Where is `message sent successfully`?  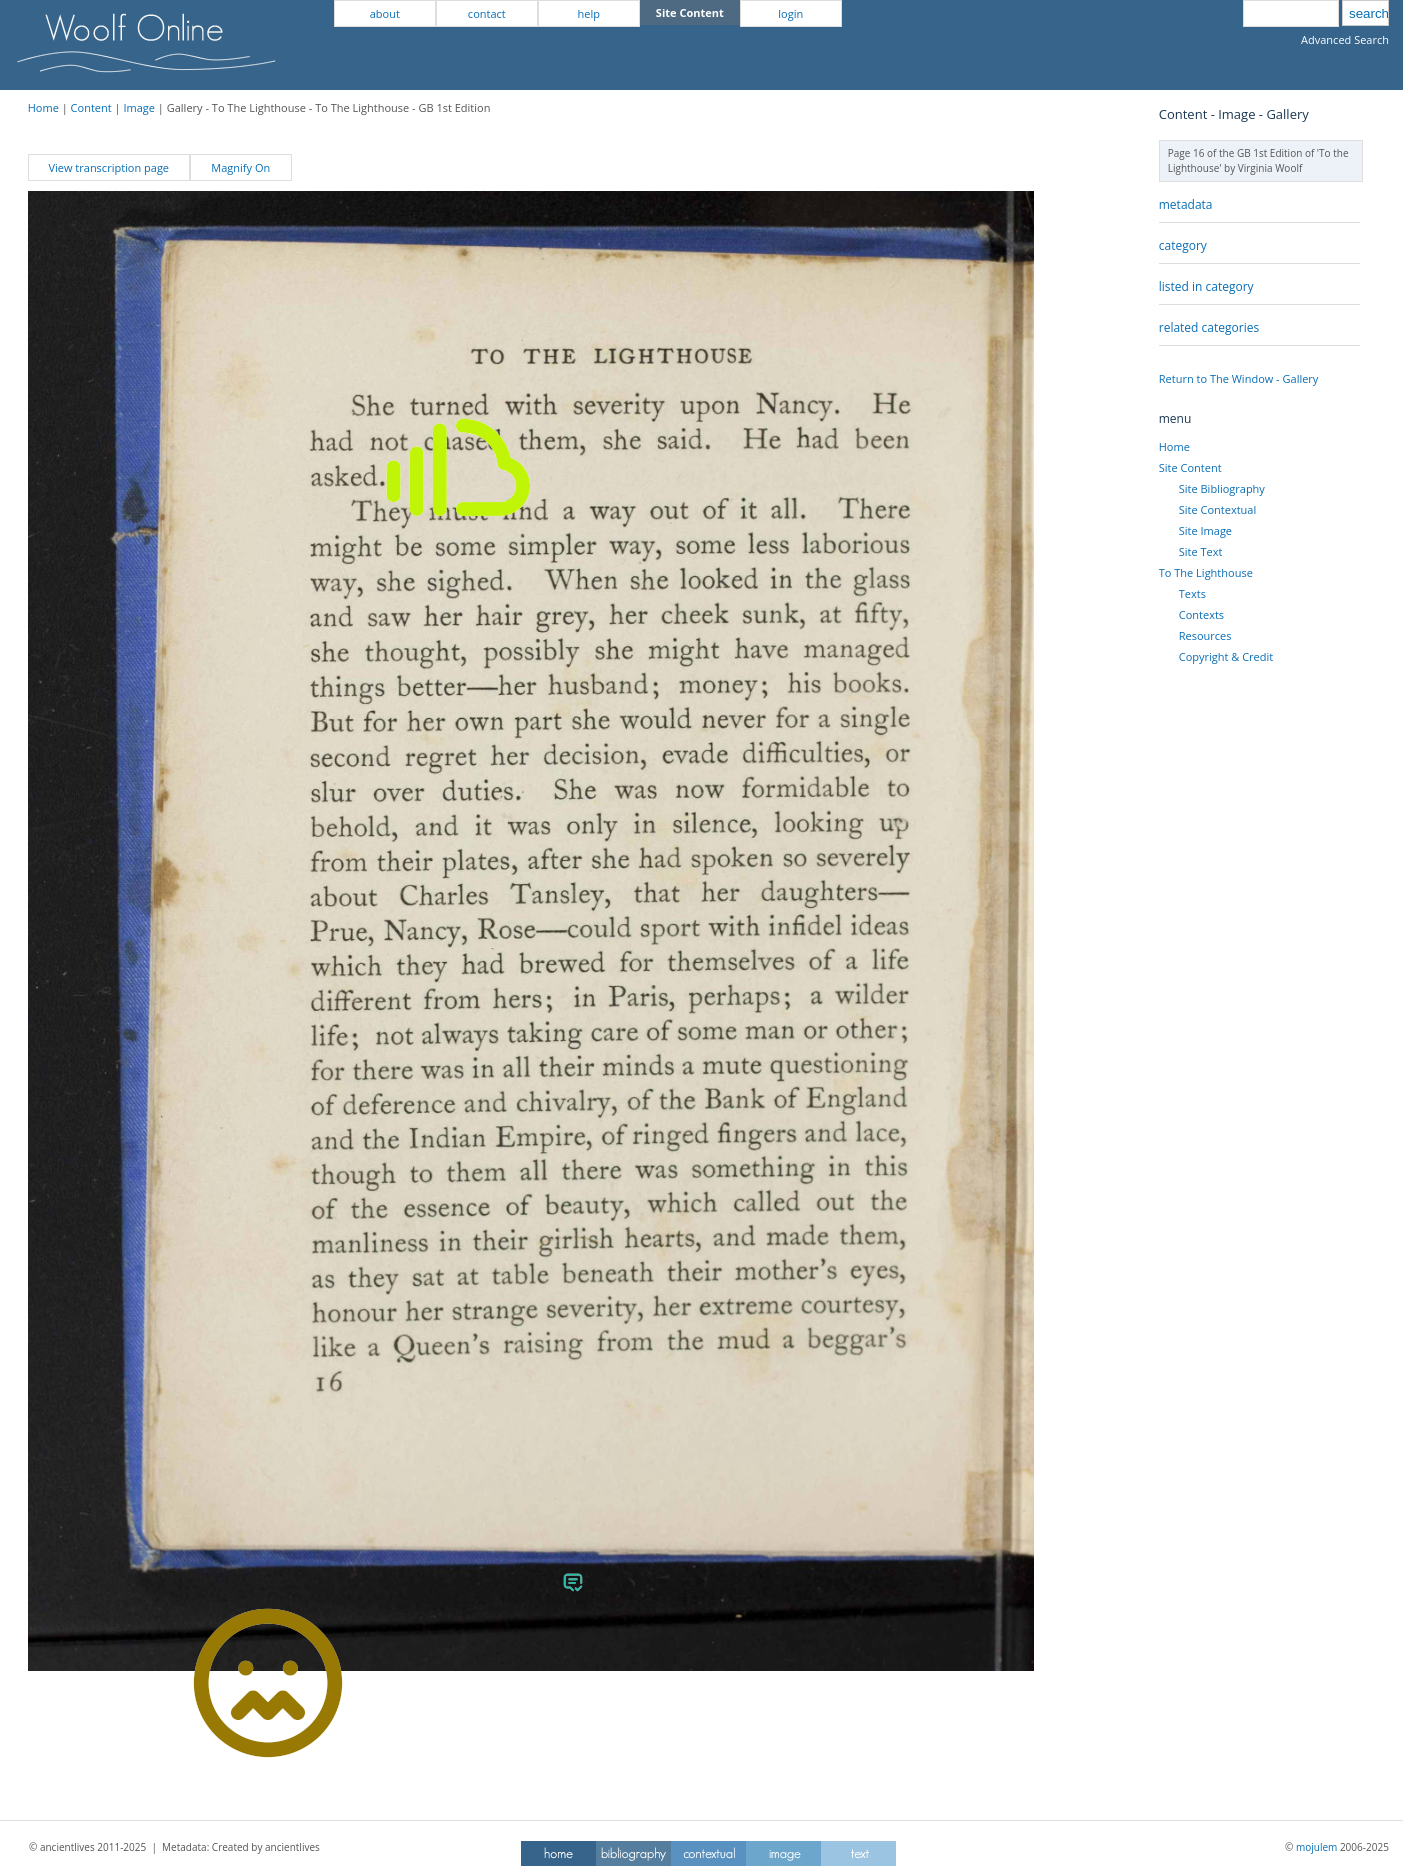
message sent successfully is located at coordinates (573, 1582).